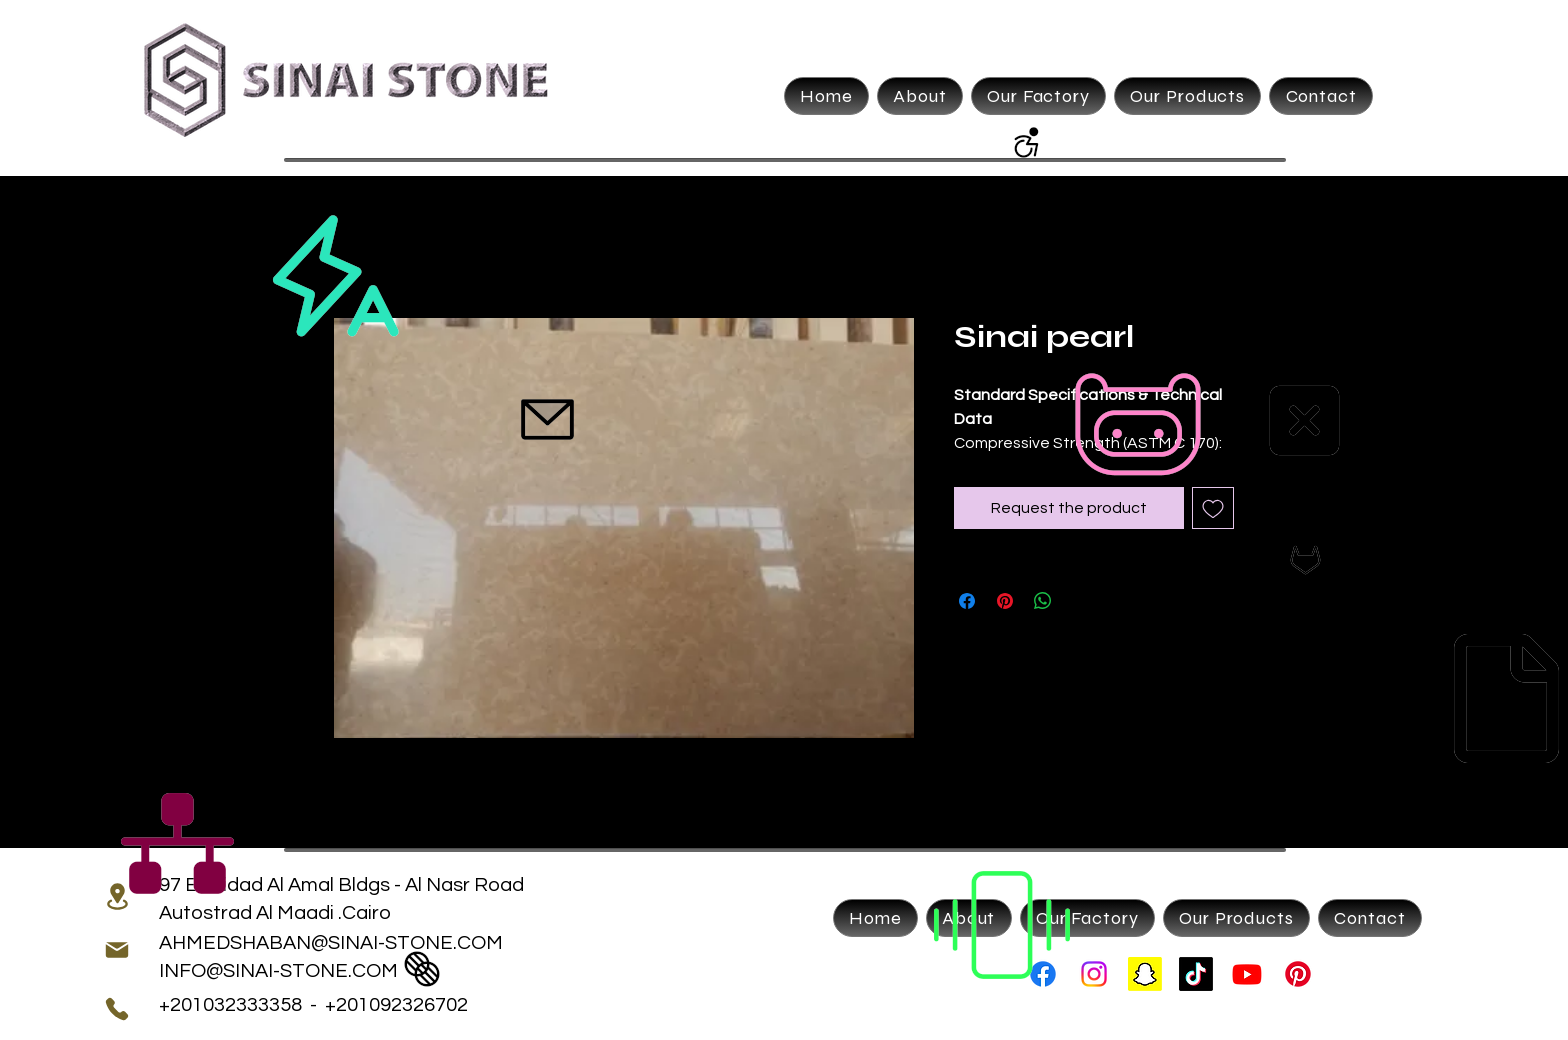 The height and width of the screenshot is (1040, 1568). Describe the element at coordinates (1138, 422) in the screenshot. I see `finn the human character icon from adventure time` at that location.